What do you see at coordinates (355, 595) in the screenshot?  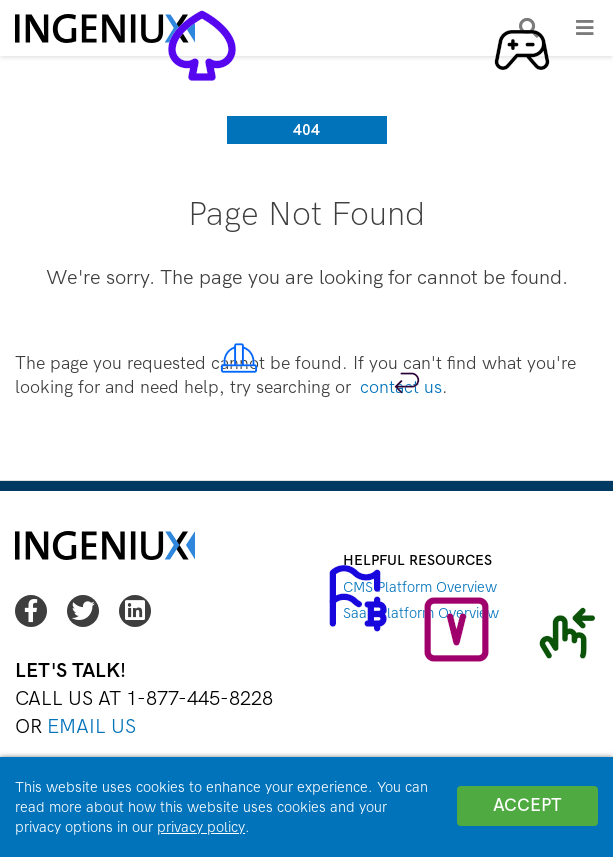 I see `flag or mark a bitcoin transaction` at bounding box center [355, 595].